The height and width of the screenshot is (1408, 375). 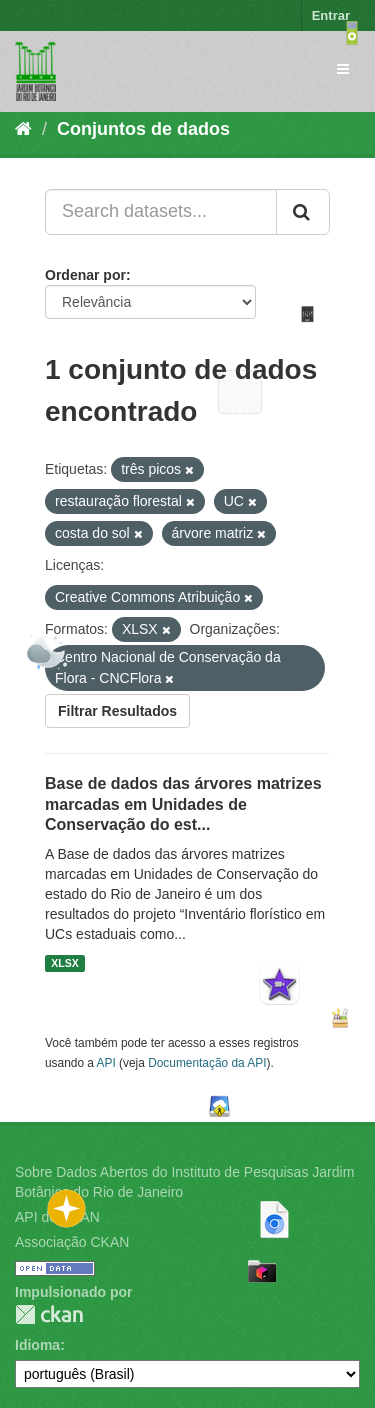 What do you see at coordinates (240, 392) in the screenshot?
I see `represents an unrecognized or unknown file type` at bounding box center [240, 392].